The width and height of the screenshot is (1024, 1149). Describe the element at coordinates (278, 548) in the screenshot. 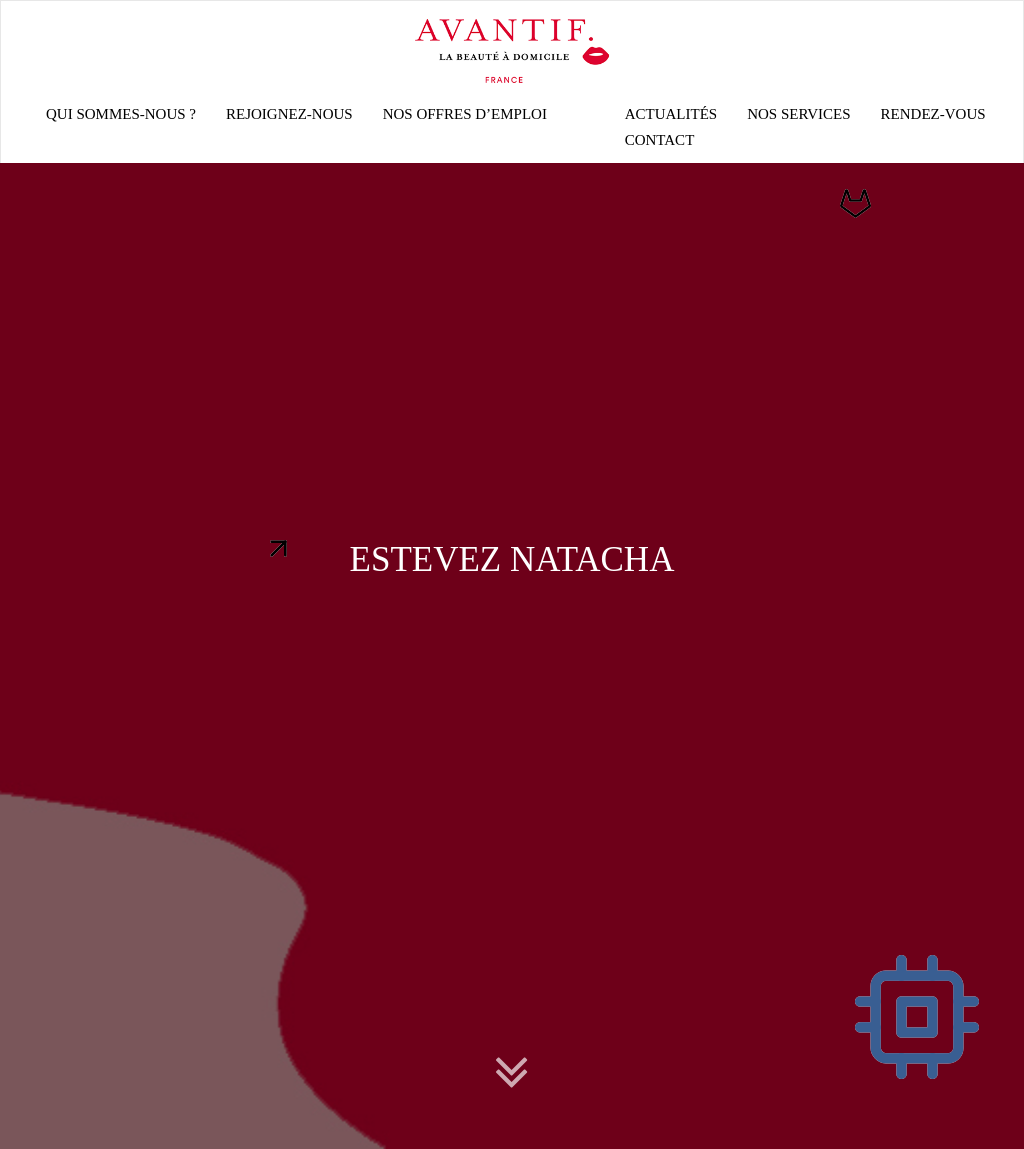

I see `open link in new tab or window` at that location.